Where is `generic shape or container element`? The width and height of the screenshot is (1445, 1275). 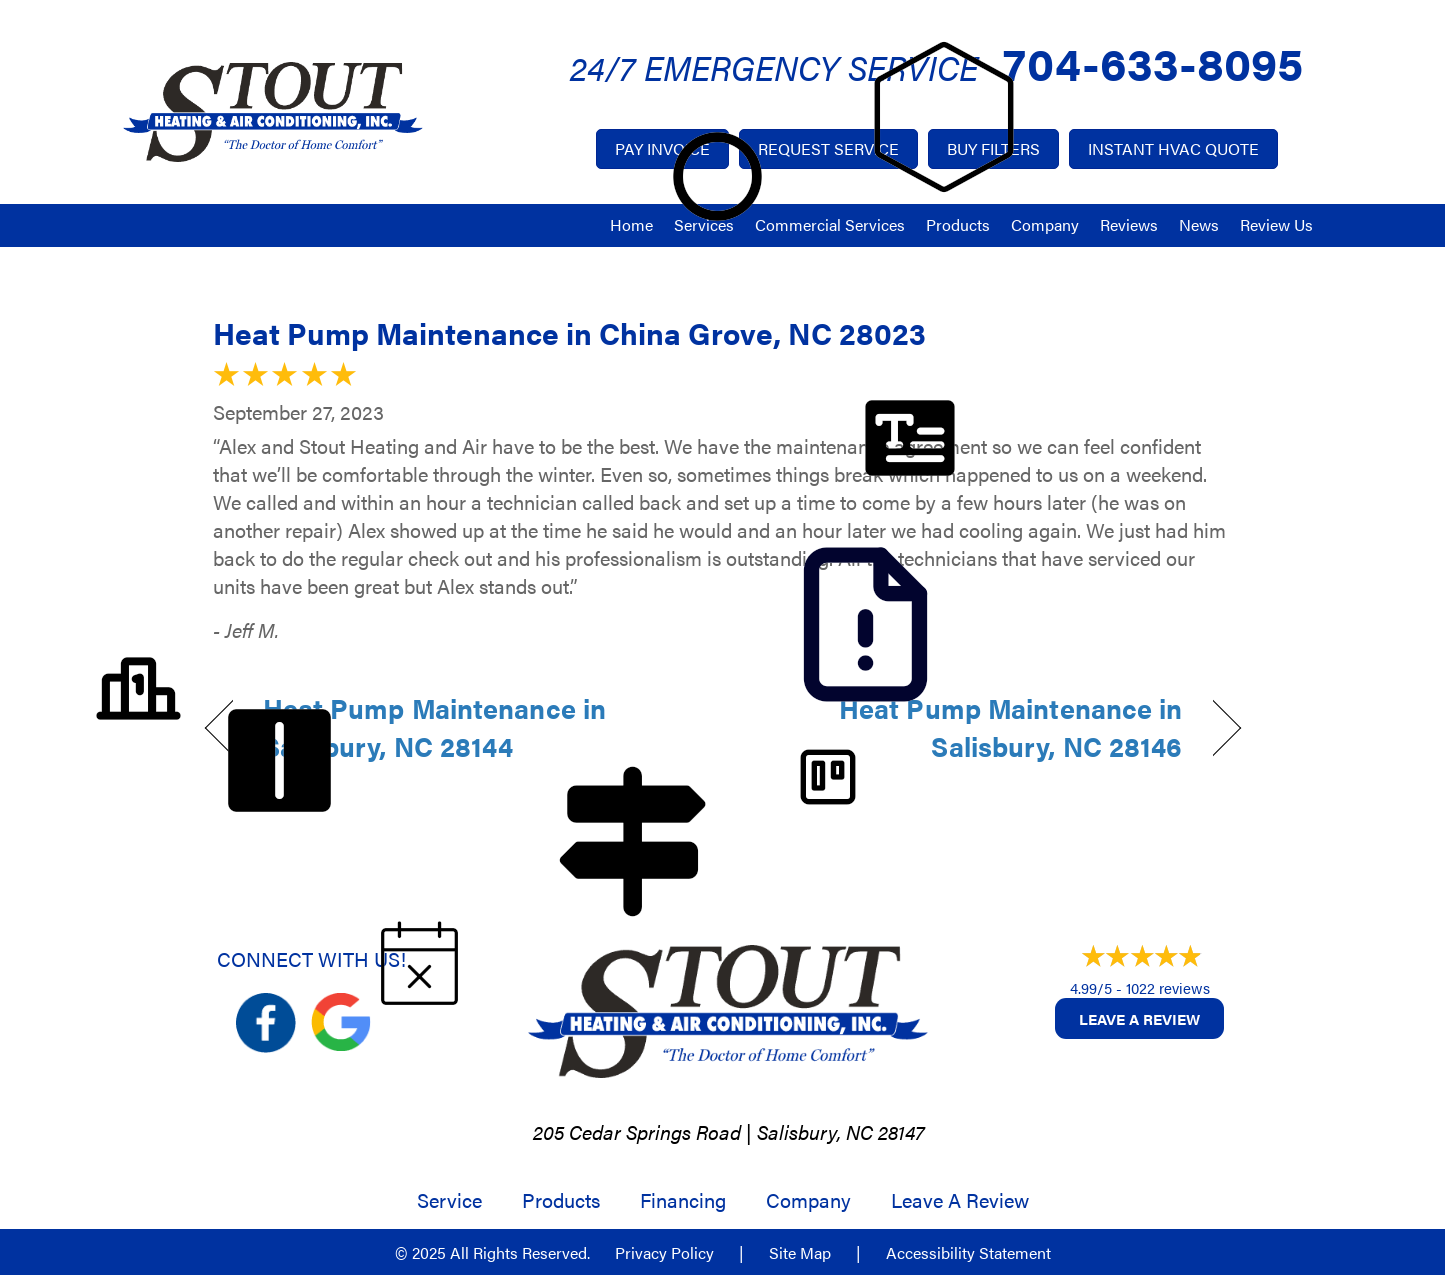
generic shape or container element is located at coordinates (944, 117).